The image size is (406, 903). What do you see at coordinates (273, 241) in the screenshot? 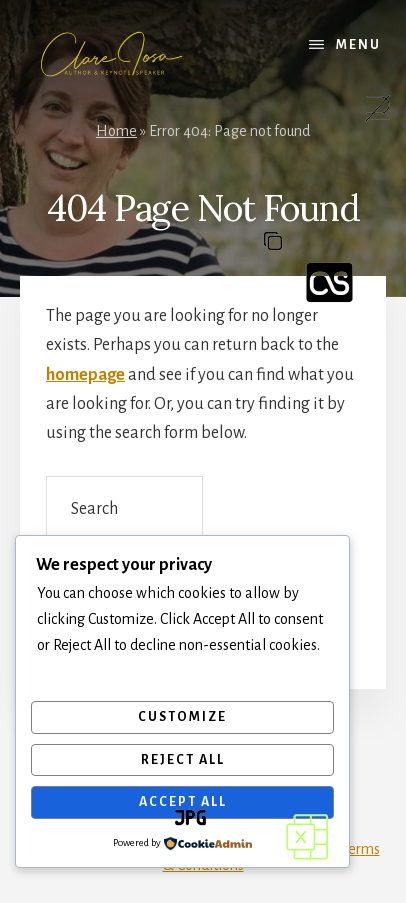
I see `copy to clipboard` at bounding box center [273, 241].